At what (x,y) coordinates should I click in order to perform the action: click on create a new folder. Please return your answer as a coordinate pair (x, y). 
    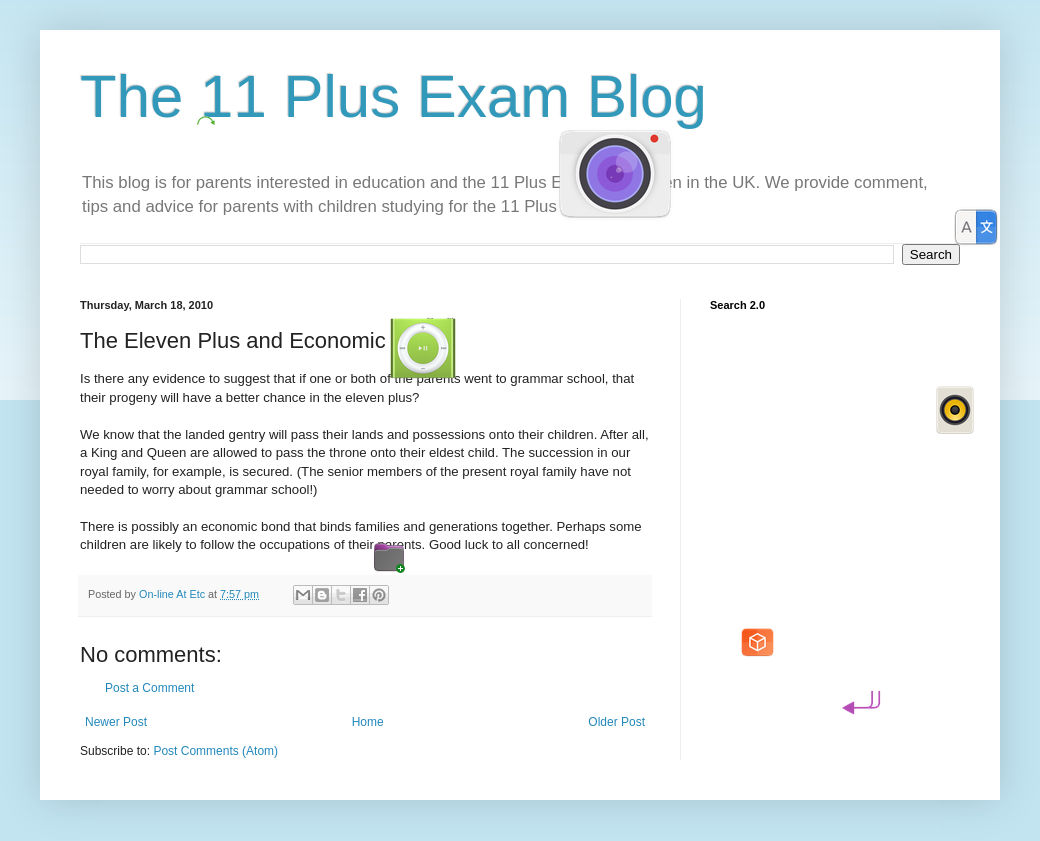
    Looking at the image, I should click on (389, 557).